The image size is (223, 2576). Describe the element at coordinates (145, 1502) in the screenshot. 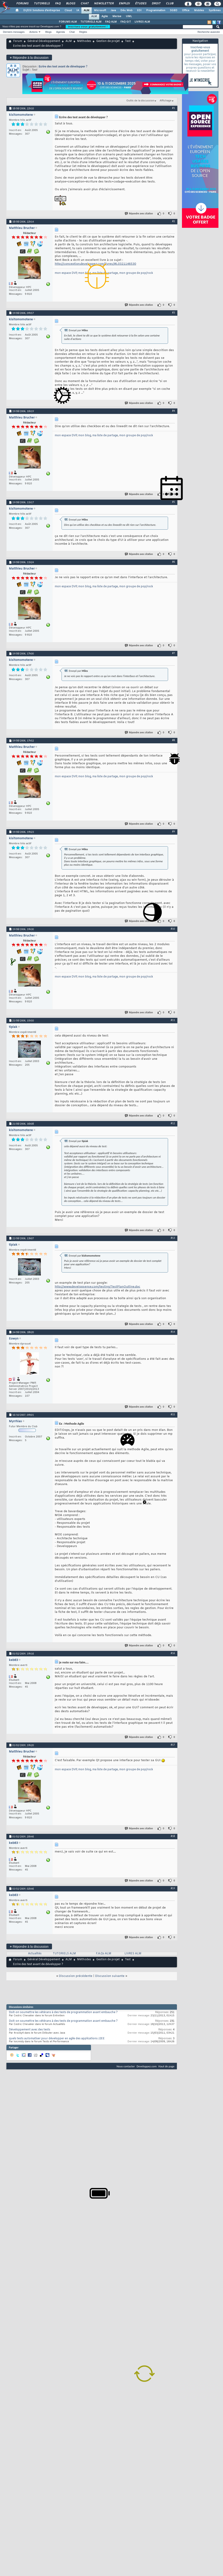

I see `tap to navigate to current location` at that location.